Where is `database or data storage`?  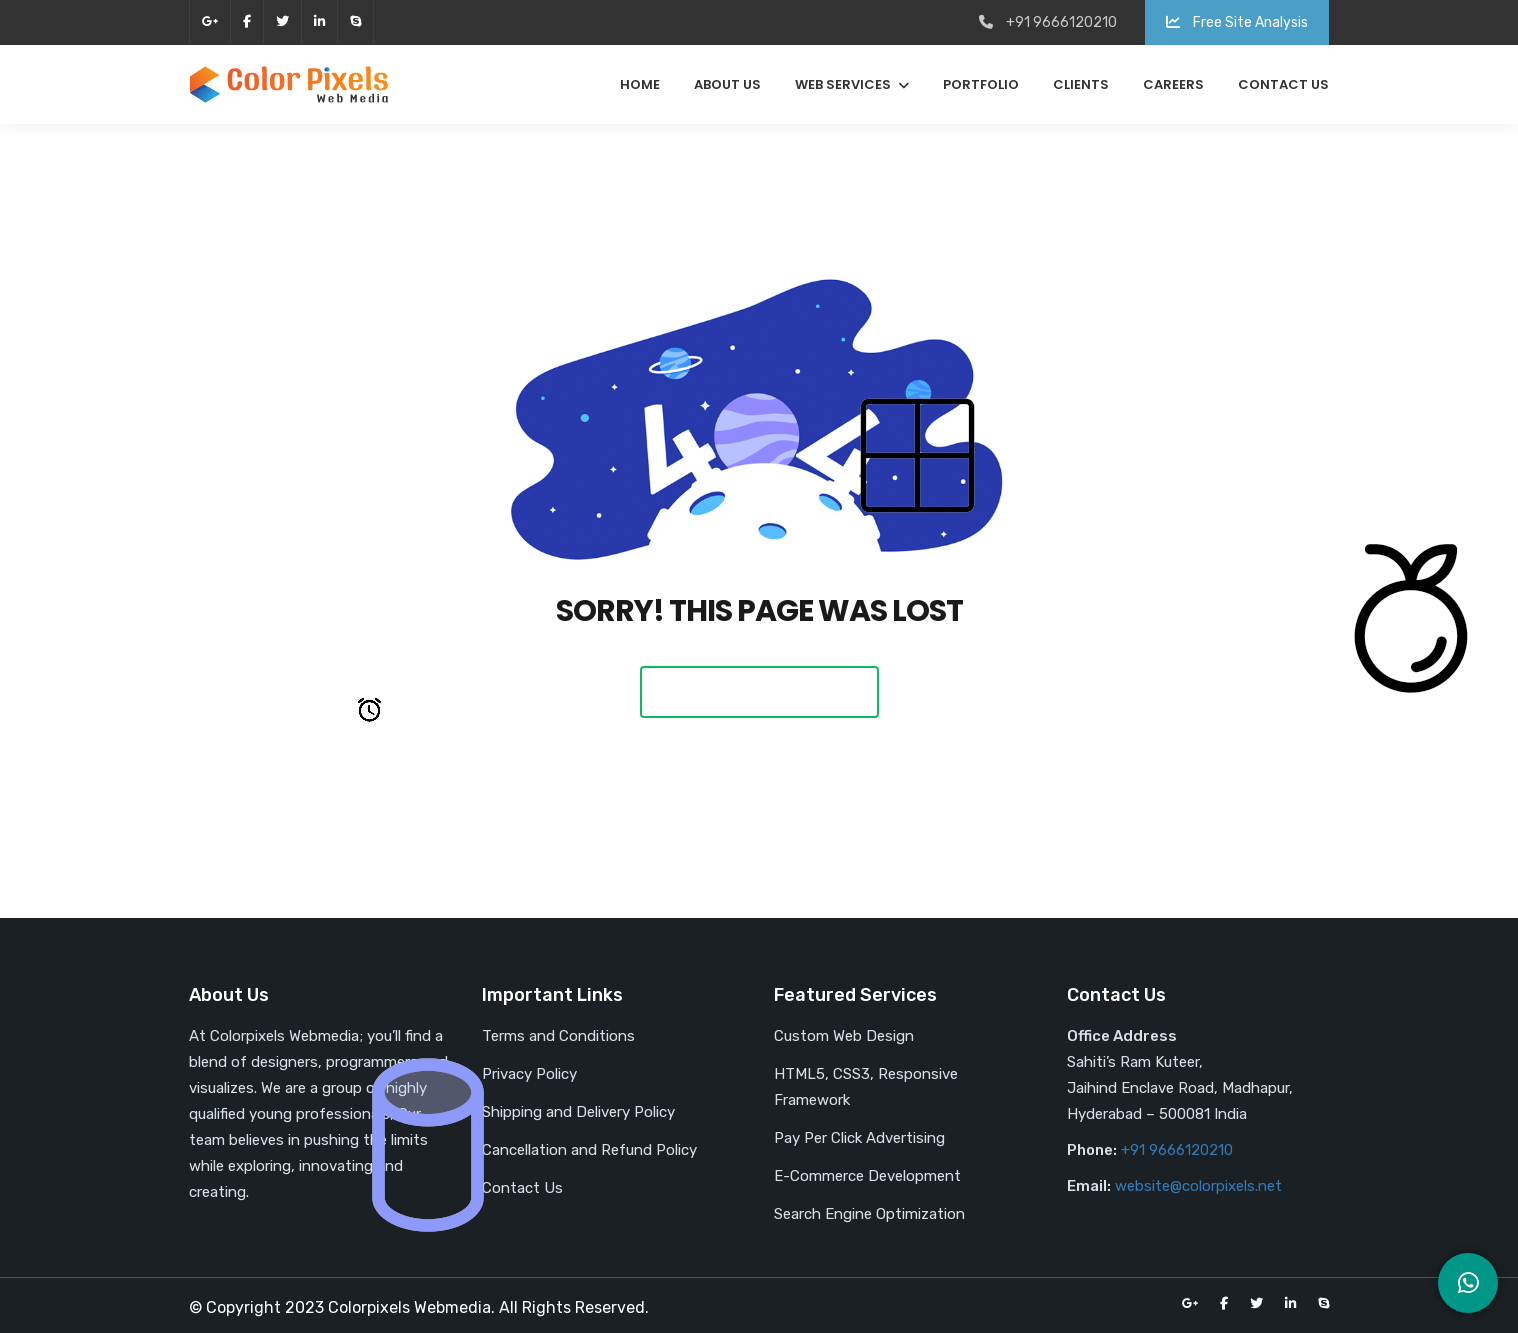
database or data storage is located at coordinates (428, 1145).